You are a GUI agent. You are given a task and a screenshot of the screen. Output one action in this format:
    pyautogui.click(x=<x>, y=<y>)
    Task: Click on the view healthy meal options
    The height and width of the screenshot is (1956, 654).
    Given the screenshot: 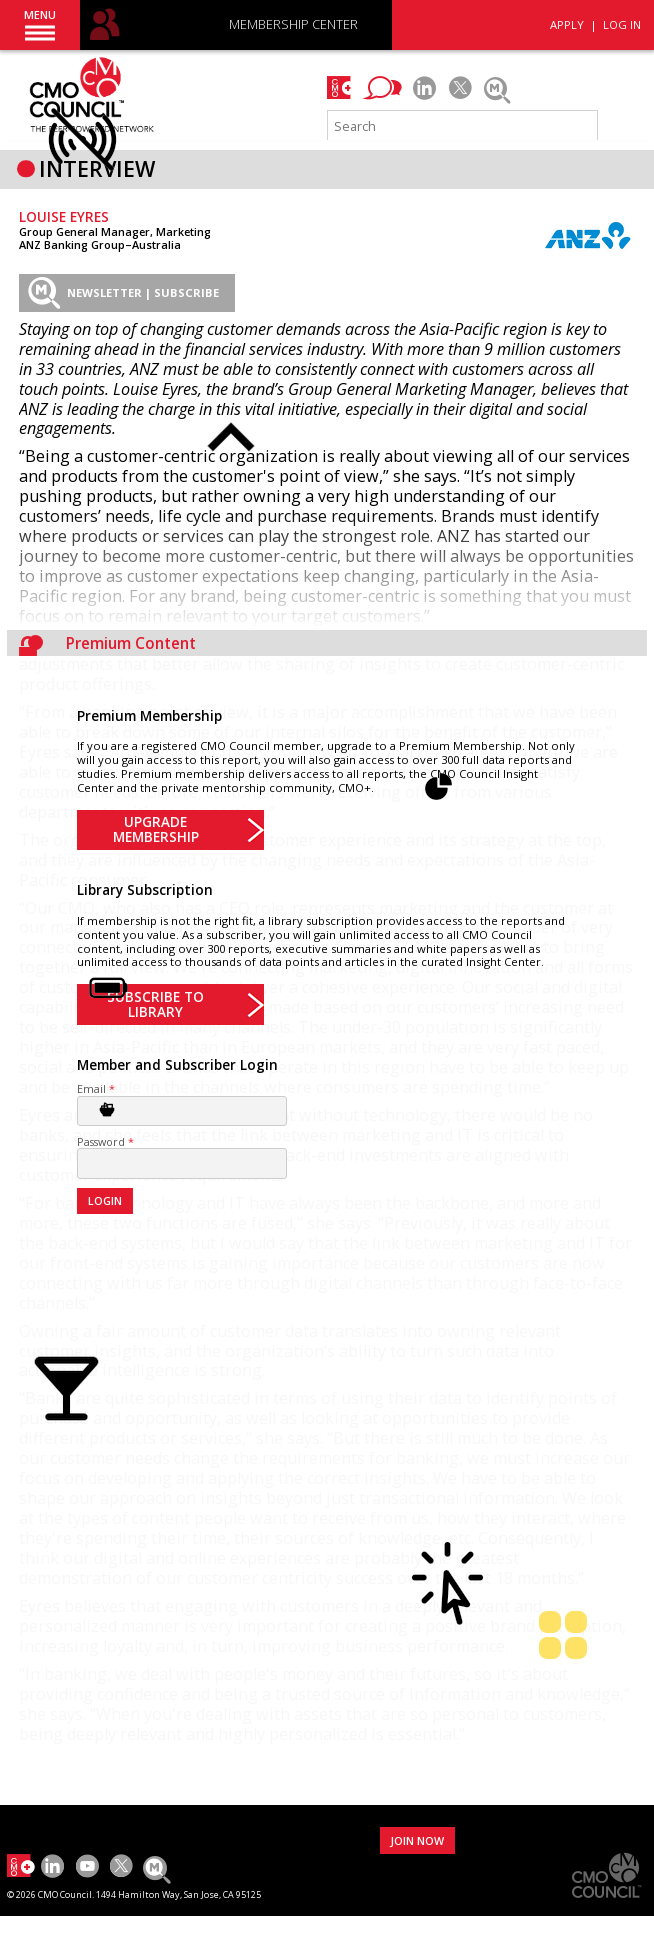 What is the action you would take?
    pyautogui.click(x=107, y=1109)
    